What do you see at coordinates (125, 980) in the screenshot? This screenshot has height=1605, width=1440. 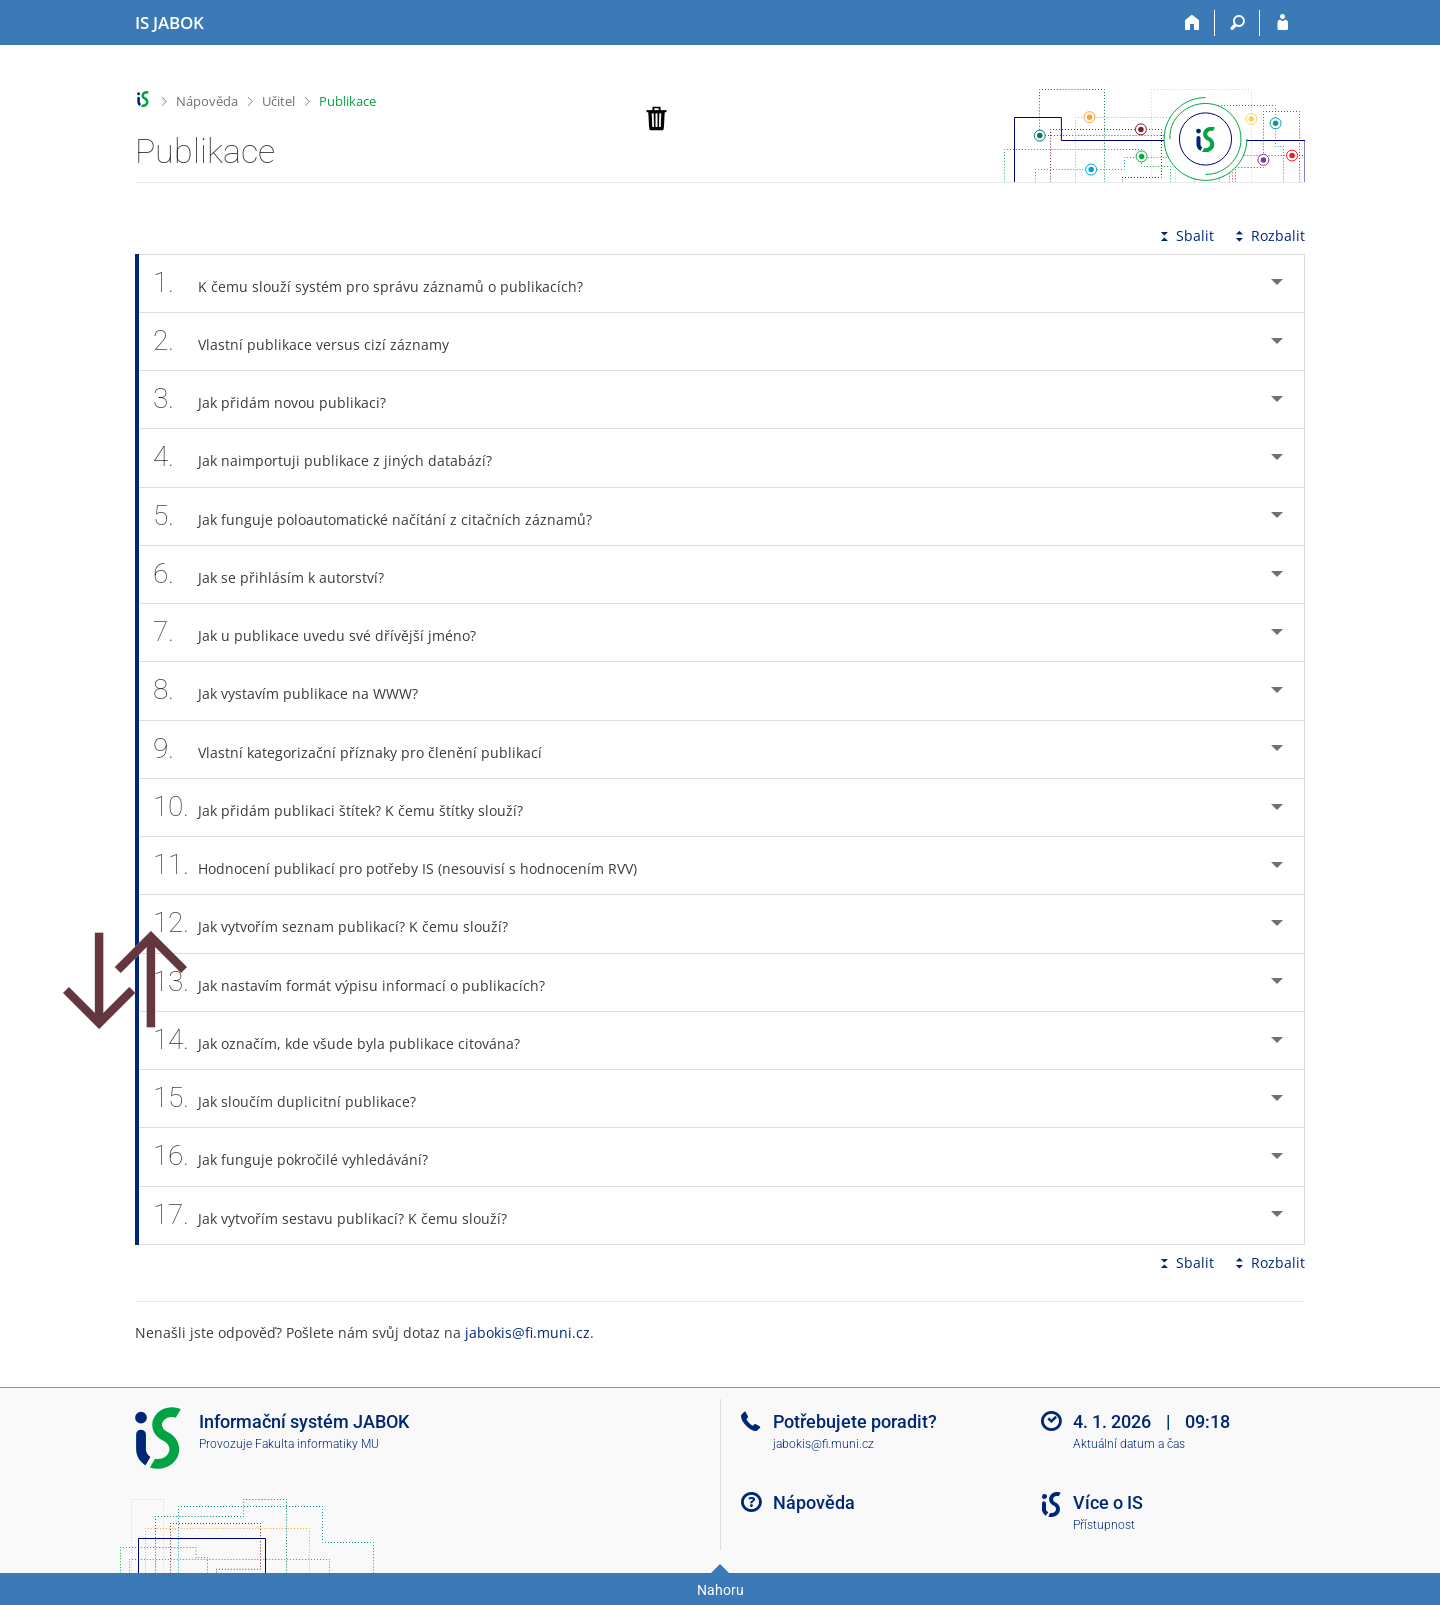 I see `swap or reorder items vertically` at bounding box center [125, 980].